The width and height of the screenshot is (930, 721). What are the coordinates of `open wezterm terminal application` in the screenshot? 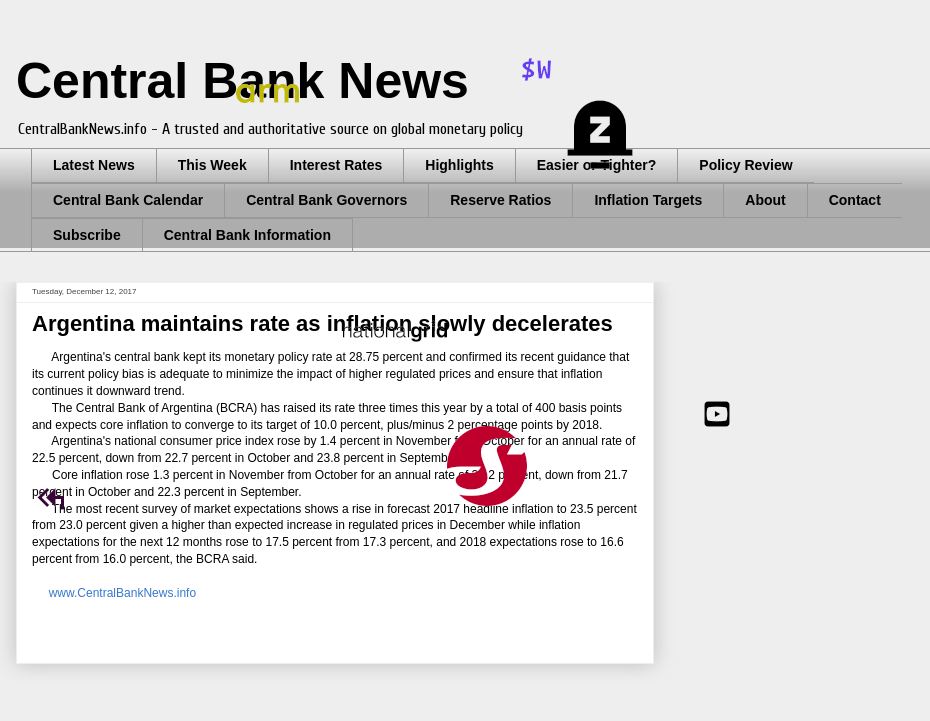 It's located at (536, 69).